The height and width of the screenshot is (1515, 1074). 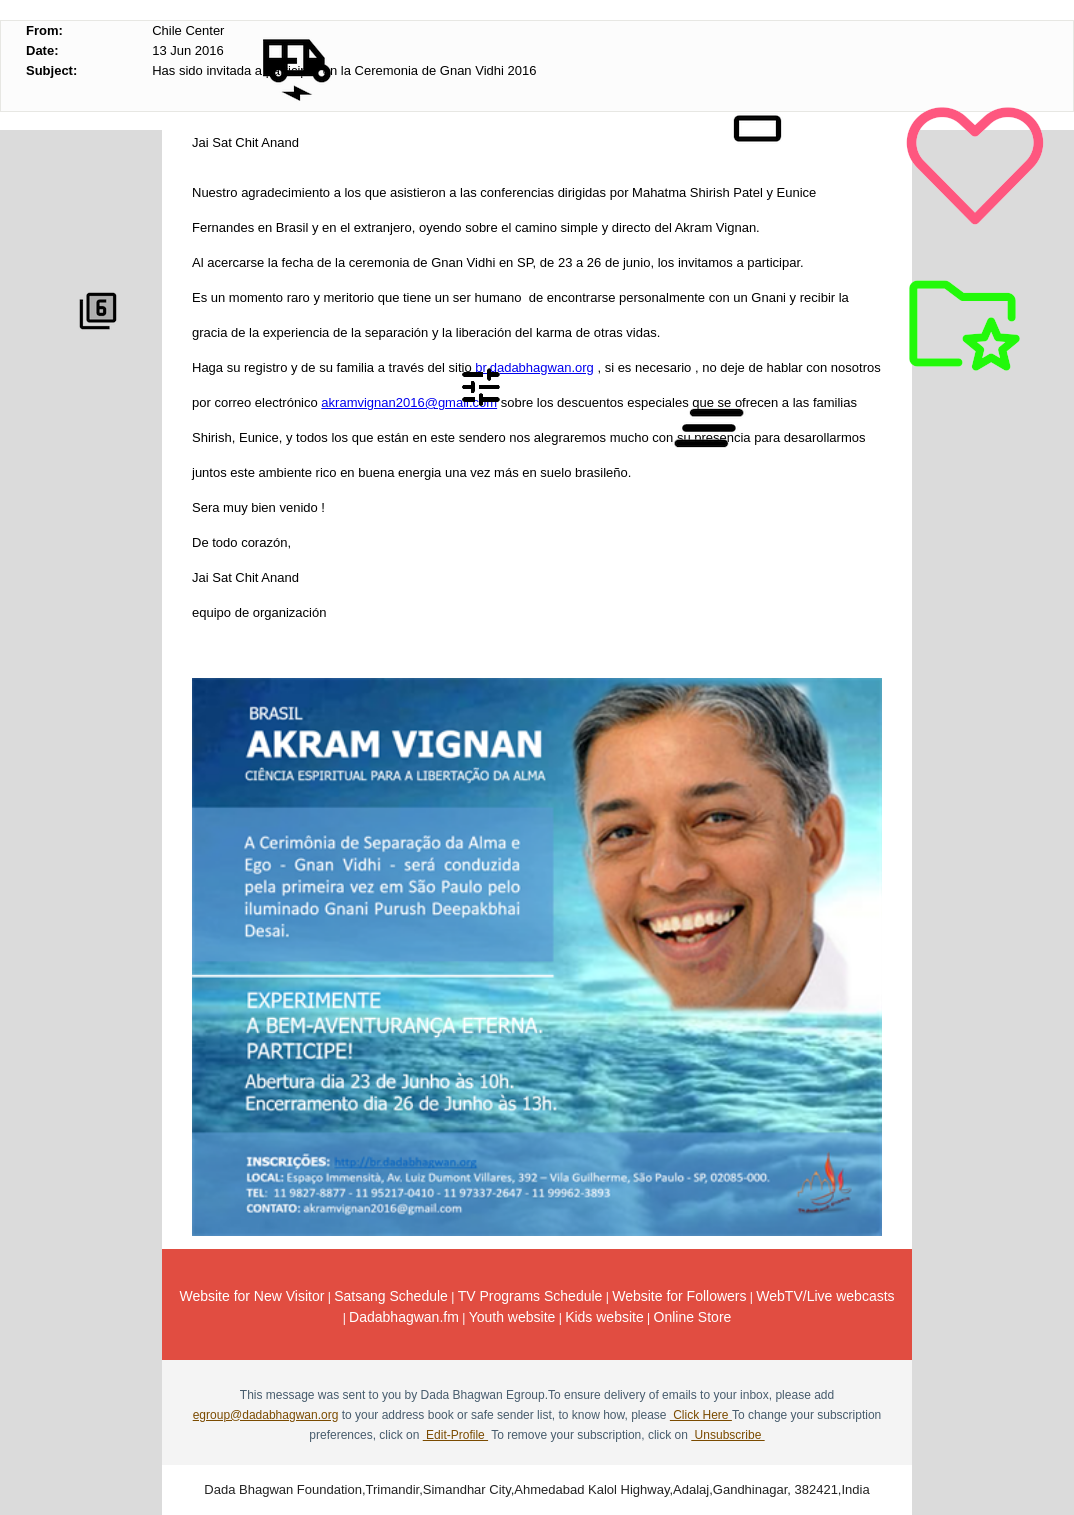 What do you see at coordinates (975, 161) in the screenshot?
I see `add to favorites` at bounding box center [975, 161].